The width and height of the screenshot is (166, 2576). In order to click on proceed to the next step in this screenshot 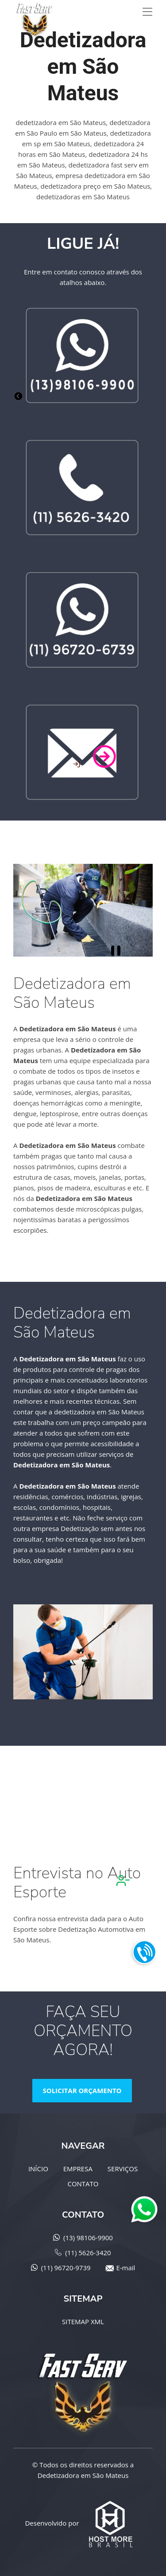, I will do `click(104, 756)`.